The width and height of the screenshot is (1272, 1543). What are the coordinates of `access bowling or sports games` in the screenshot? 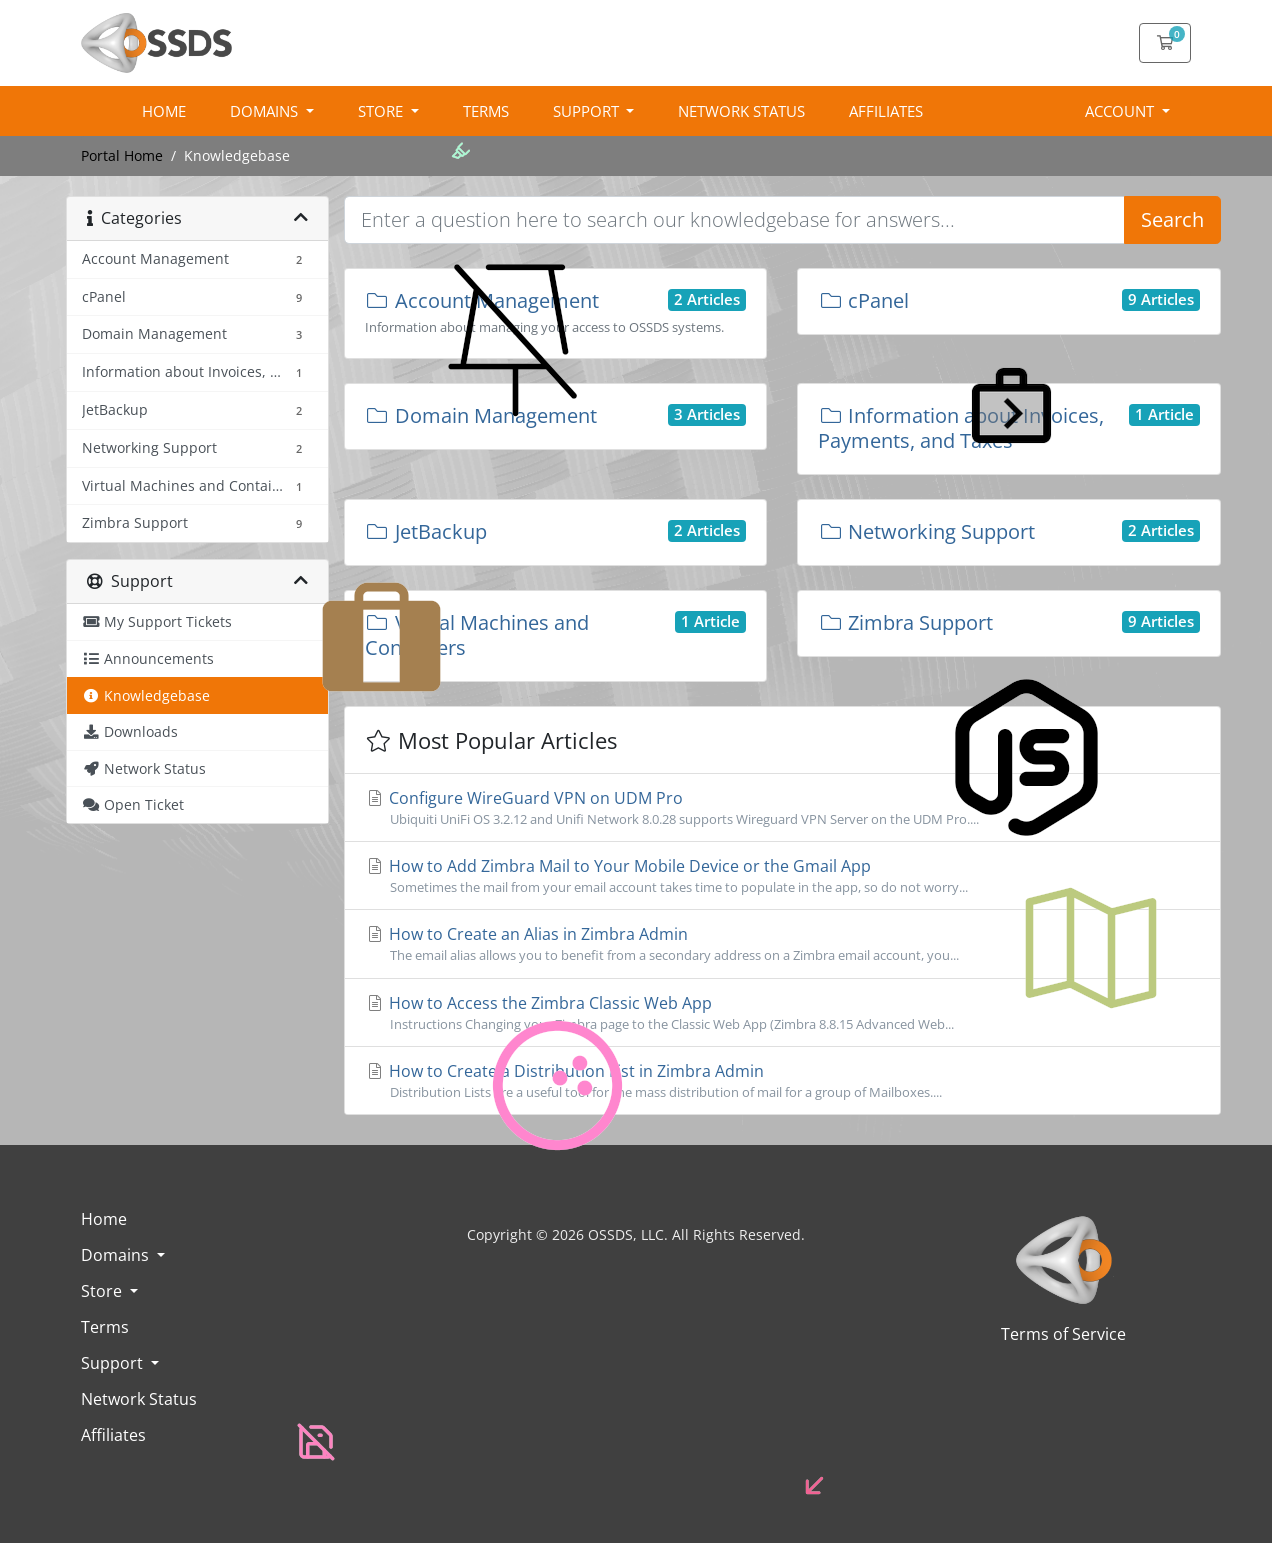 It's located at (557, 1085).